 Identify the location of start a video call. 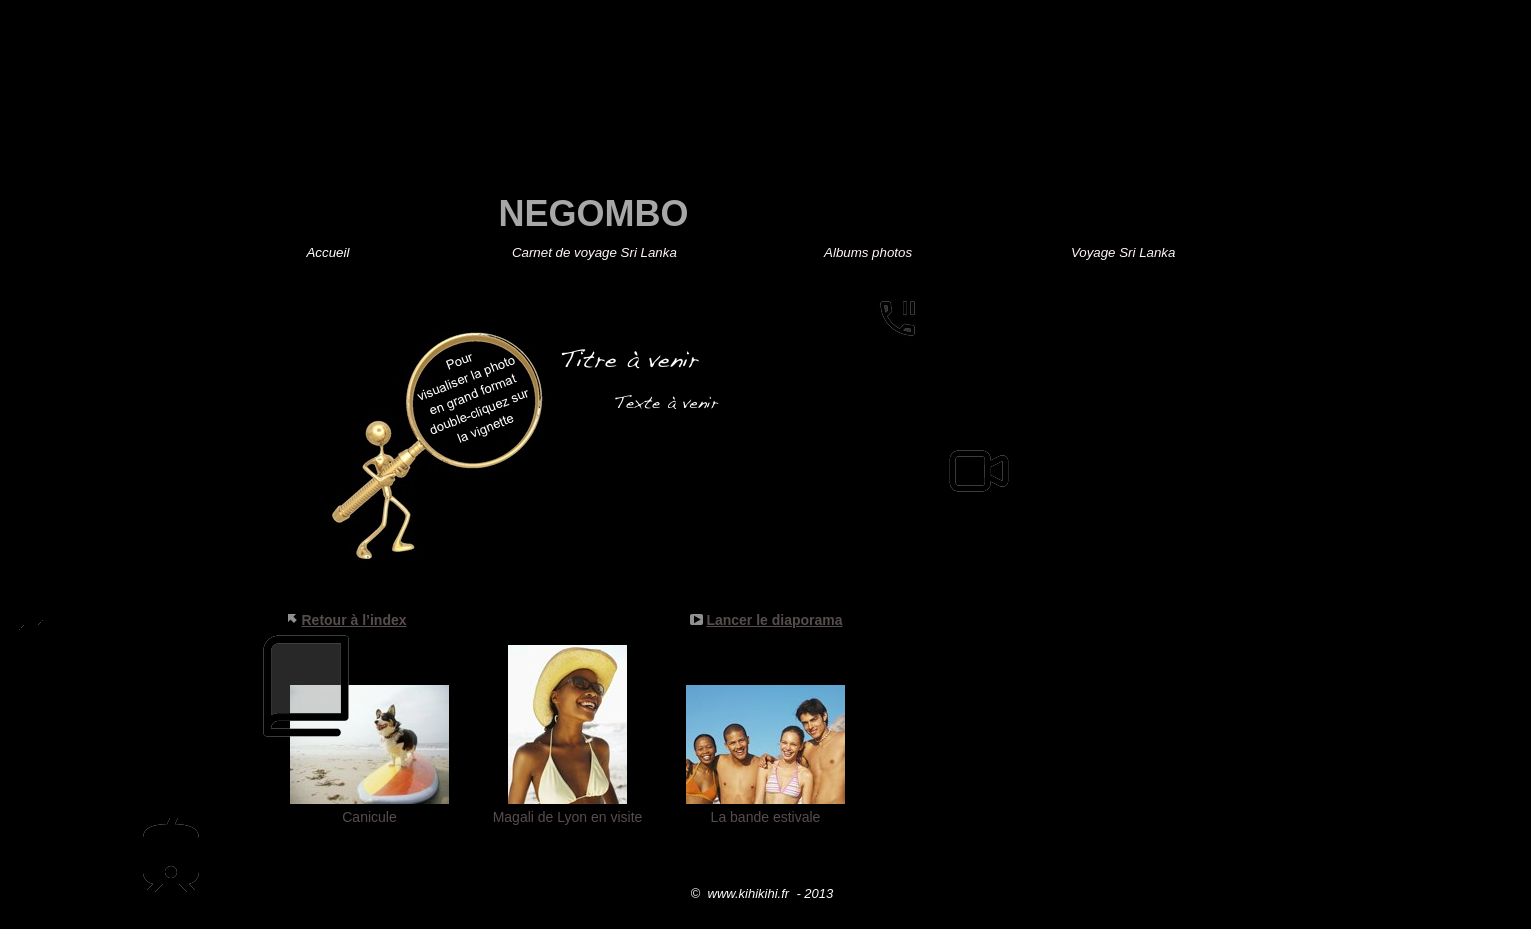
(979, 471).